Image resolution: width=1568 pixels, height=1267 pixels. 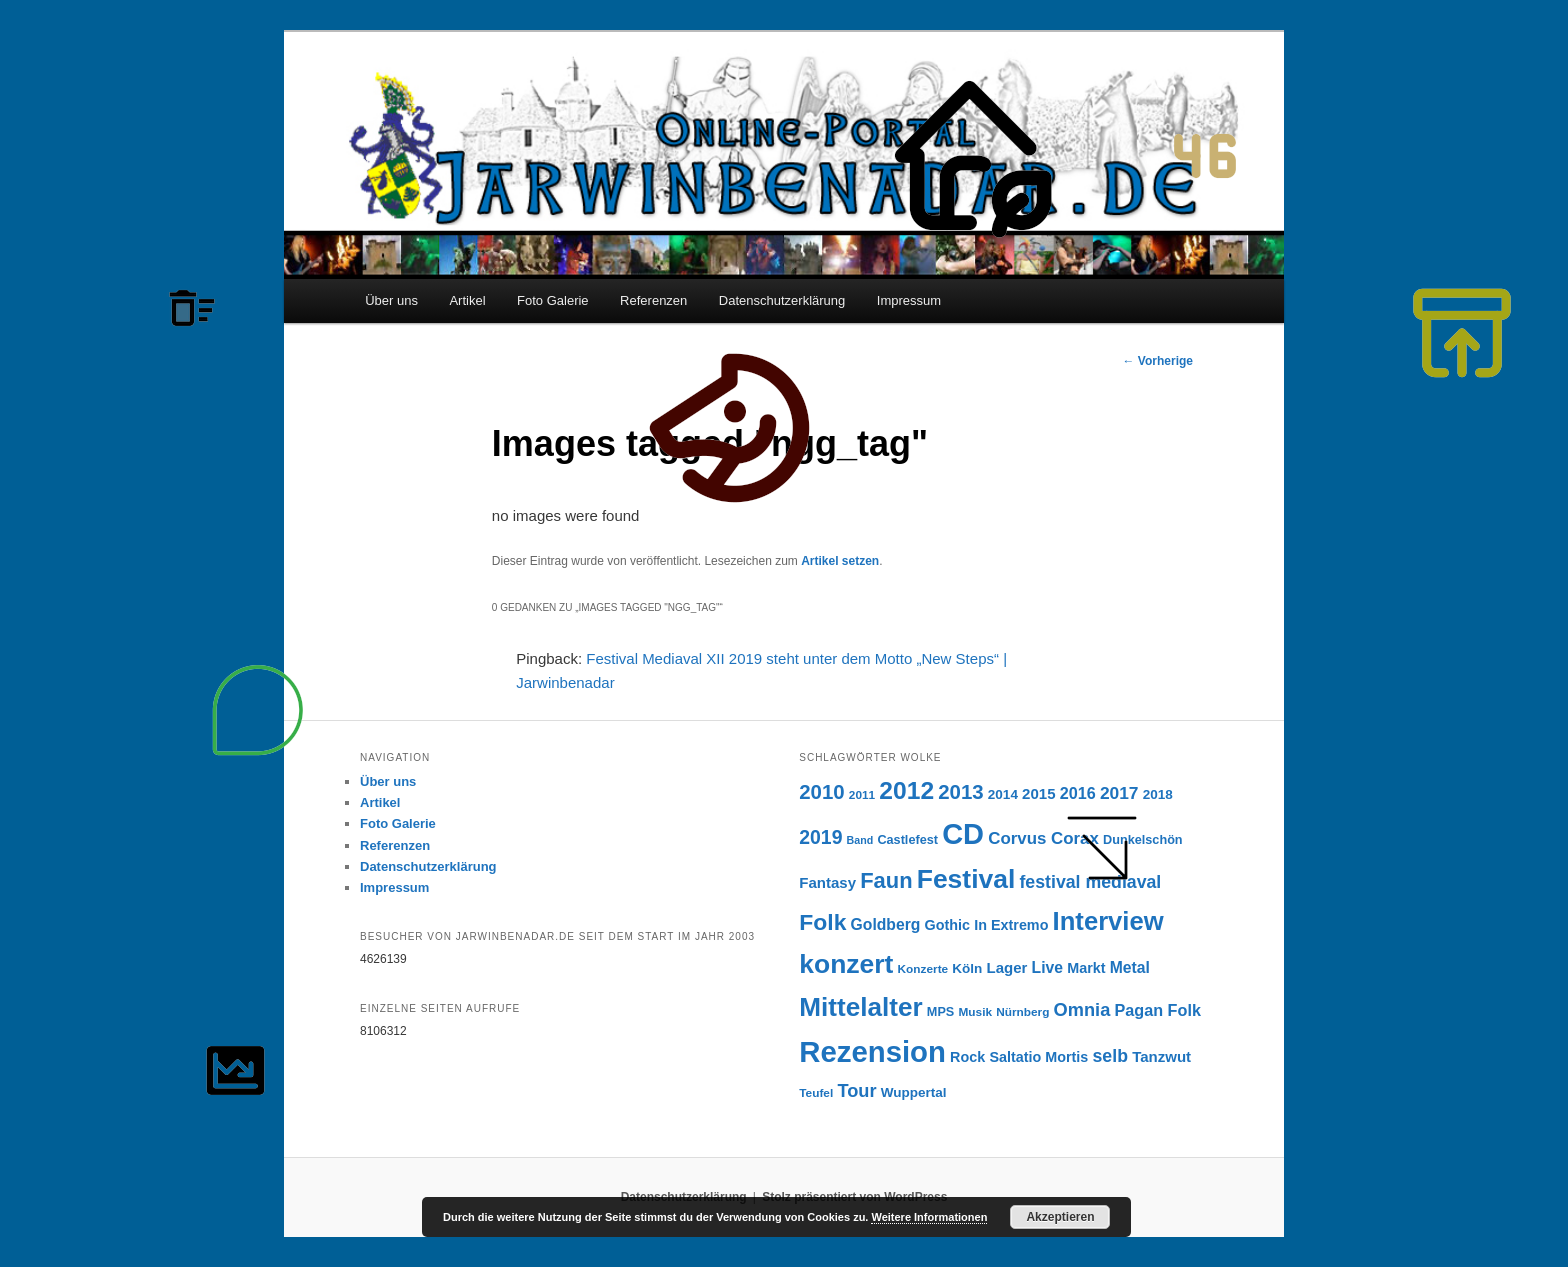 I want to click on displays the number 46 as a label or badge, so click(x=1205, y=156).